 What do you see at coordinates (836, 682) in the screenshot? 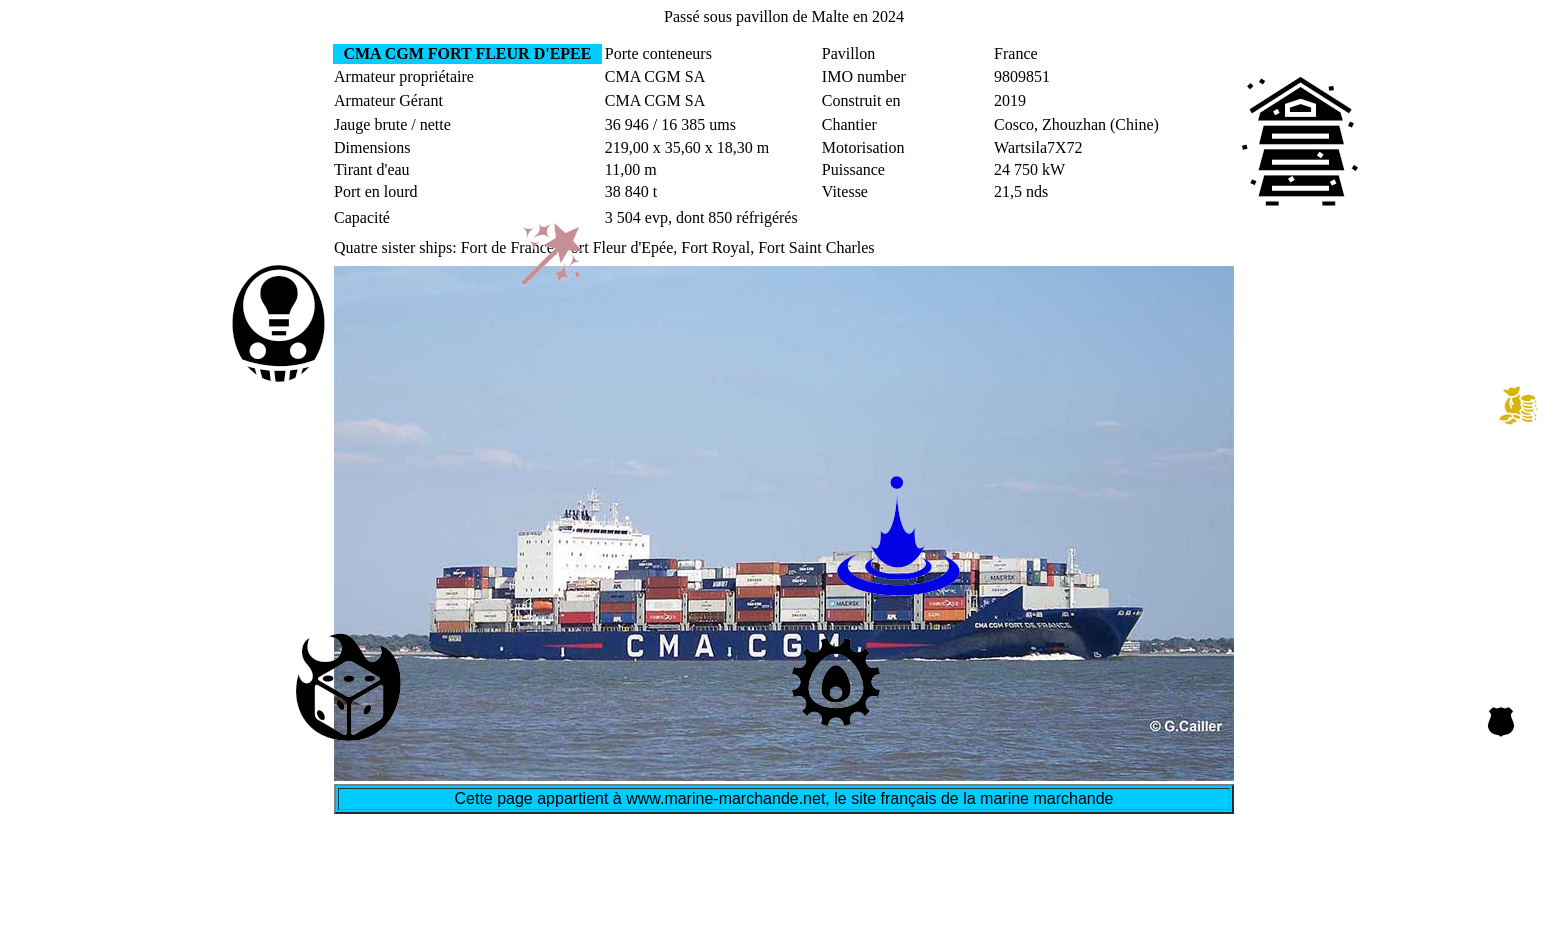
I see `settings for oil or fluid-related features` at bounding box center [836, 682].